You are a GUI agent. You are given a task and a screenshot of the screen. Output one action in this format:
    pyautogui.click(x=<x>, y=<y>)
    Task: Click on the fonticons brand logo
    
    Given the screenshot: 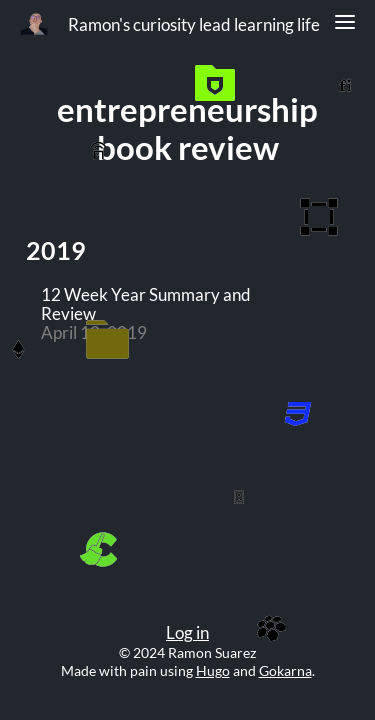 What is the action you would take?
    pyautogui.click(x=345, y=84)
    